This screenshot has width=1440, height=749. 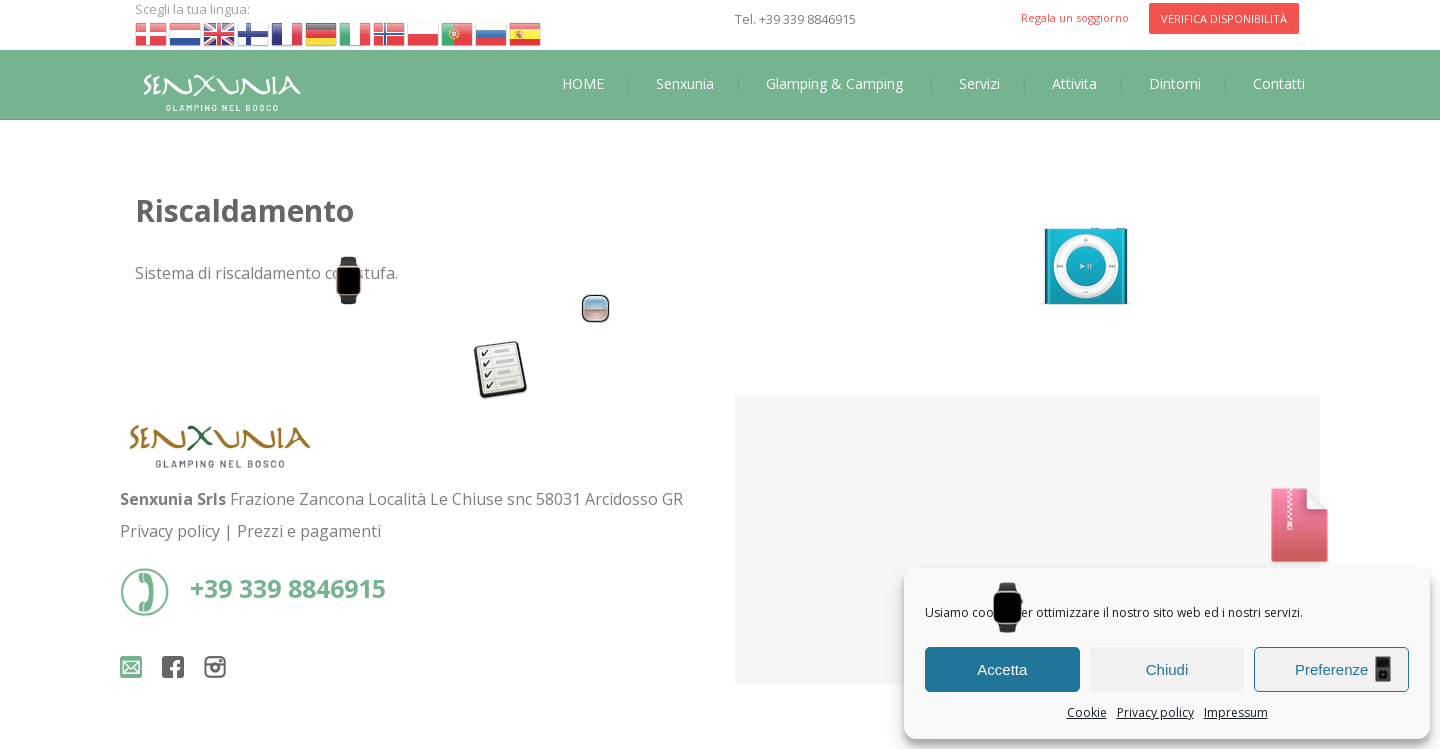 I want to click on apple watch series 10 device icon, so click(x=1007, y=607).